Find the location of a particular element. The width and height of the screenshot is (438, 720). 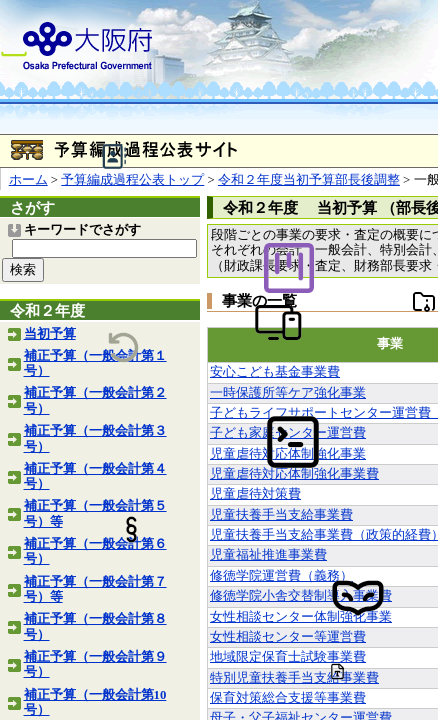

insert a space character is located at coordinates (14, 47).